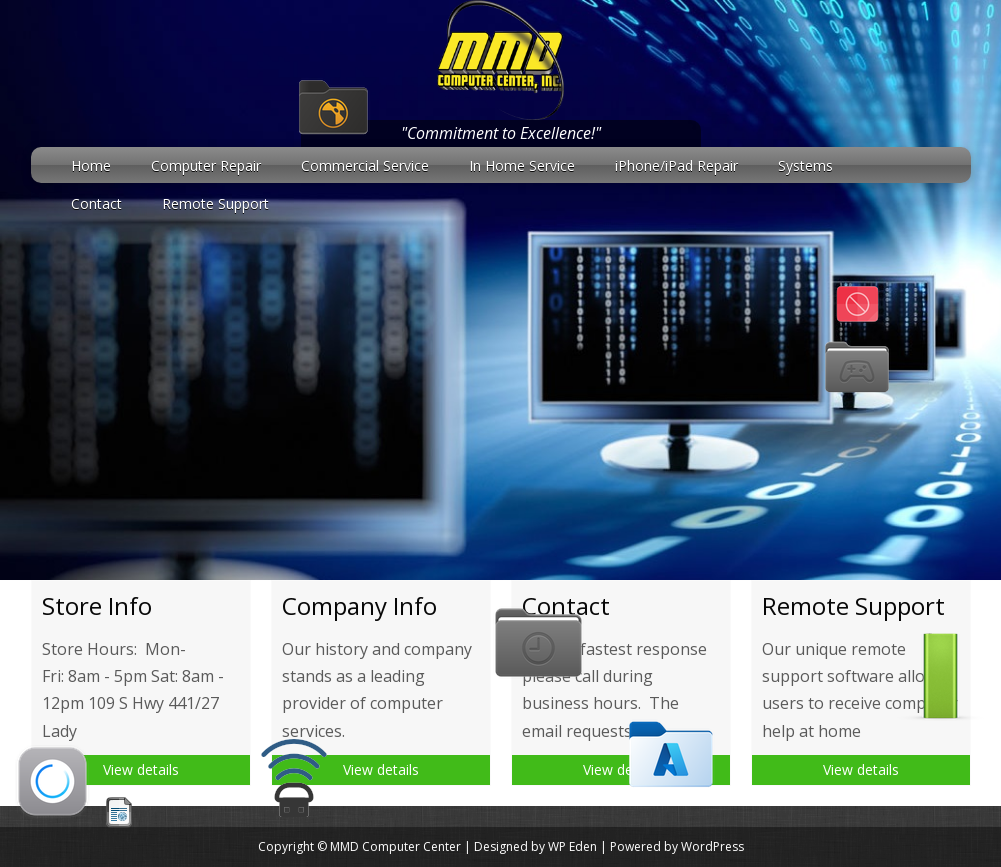  Describe the element at coordinates (538, 642) in the screenshot. I see `access temporary files folder` at that location.